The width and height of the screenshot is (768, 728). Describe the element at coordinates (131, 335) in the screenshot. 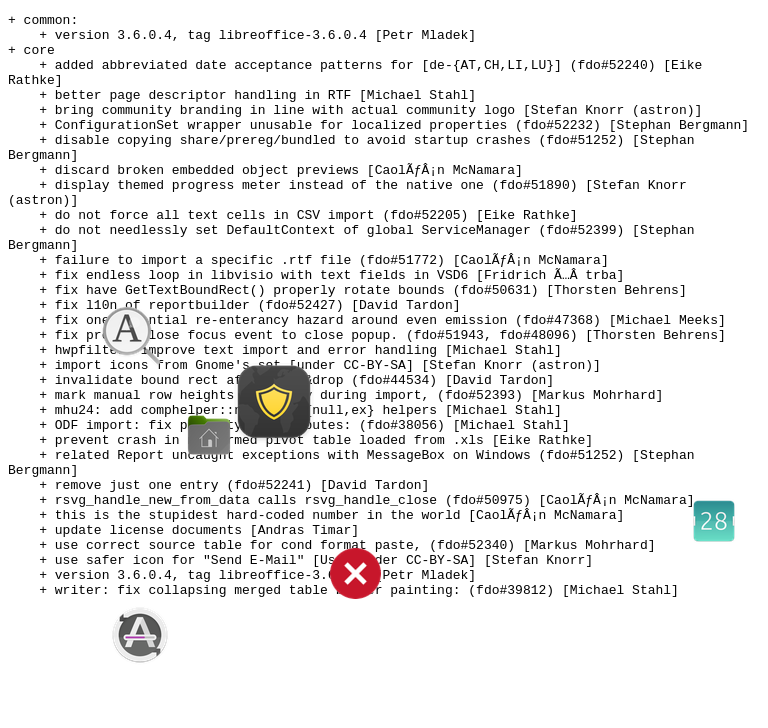

I see `search for text or content` at that location.